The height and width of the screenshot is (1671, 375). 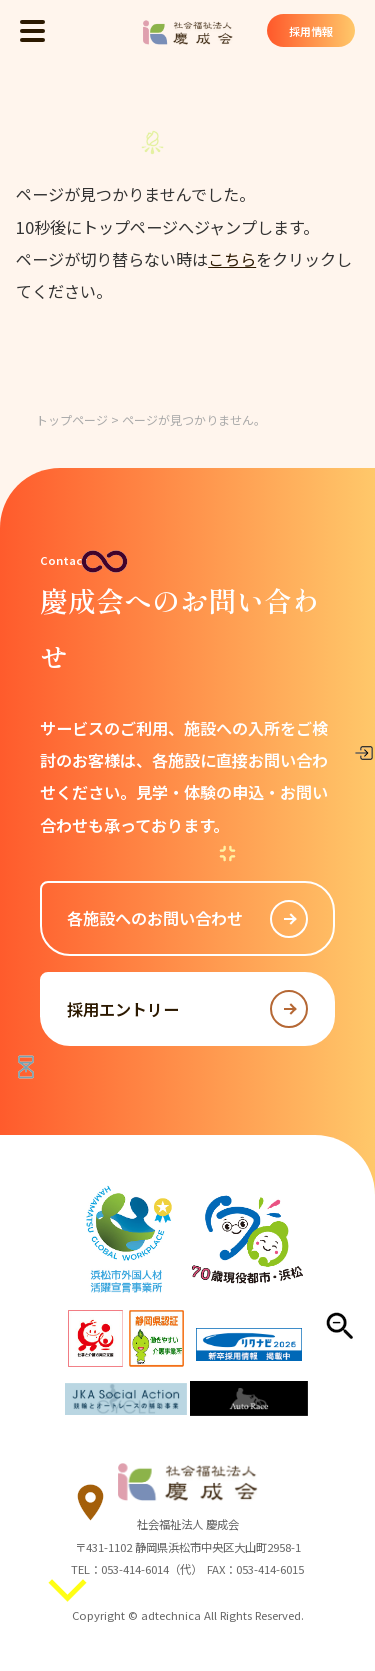 I want to click on enable infinite scroll or looping, so click(x=104, y=561).